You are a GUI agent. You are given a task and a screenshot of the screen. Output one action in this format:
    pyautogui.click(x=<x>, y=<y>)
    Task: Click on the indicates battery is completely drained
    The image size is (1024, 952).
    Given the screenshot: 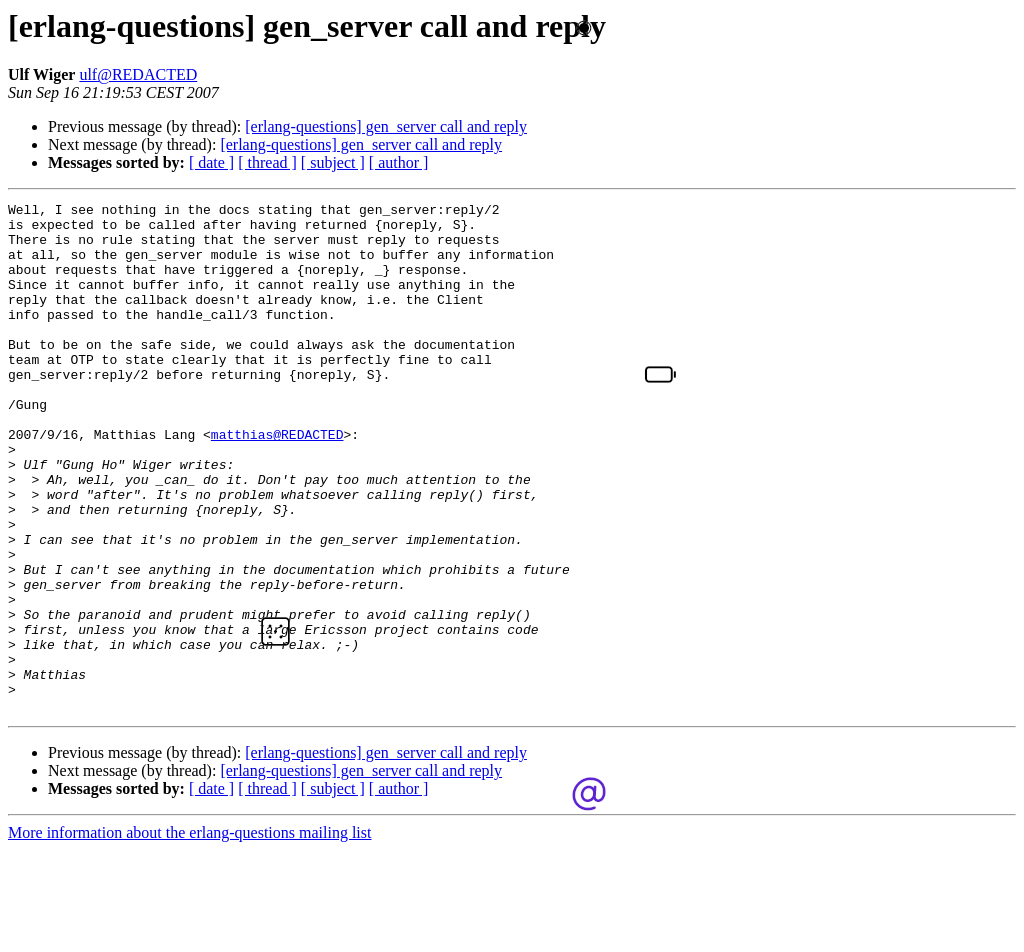 What is the action you would take?
    pyautogui.click(x=660, y=374)
    